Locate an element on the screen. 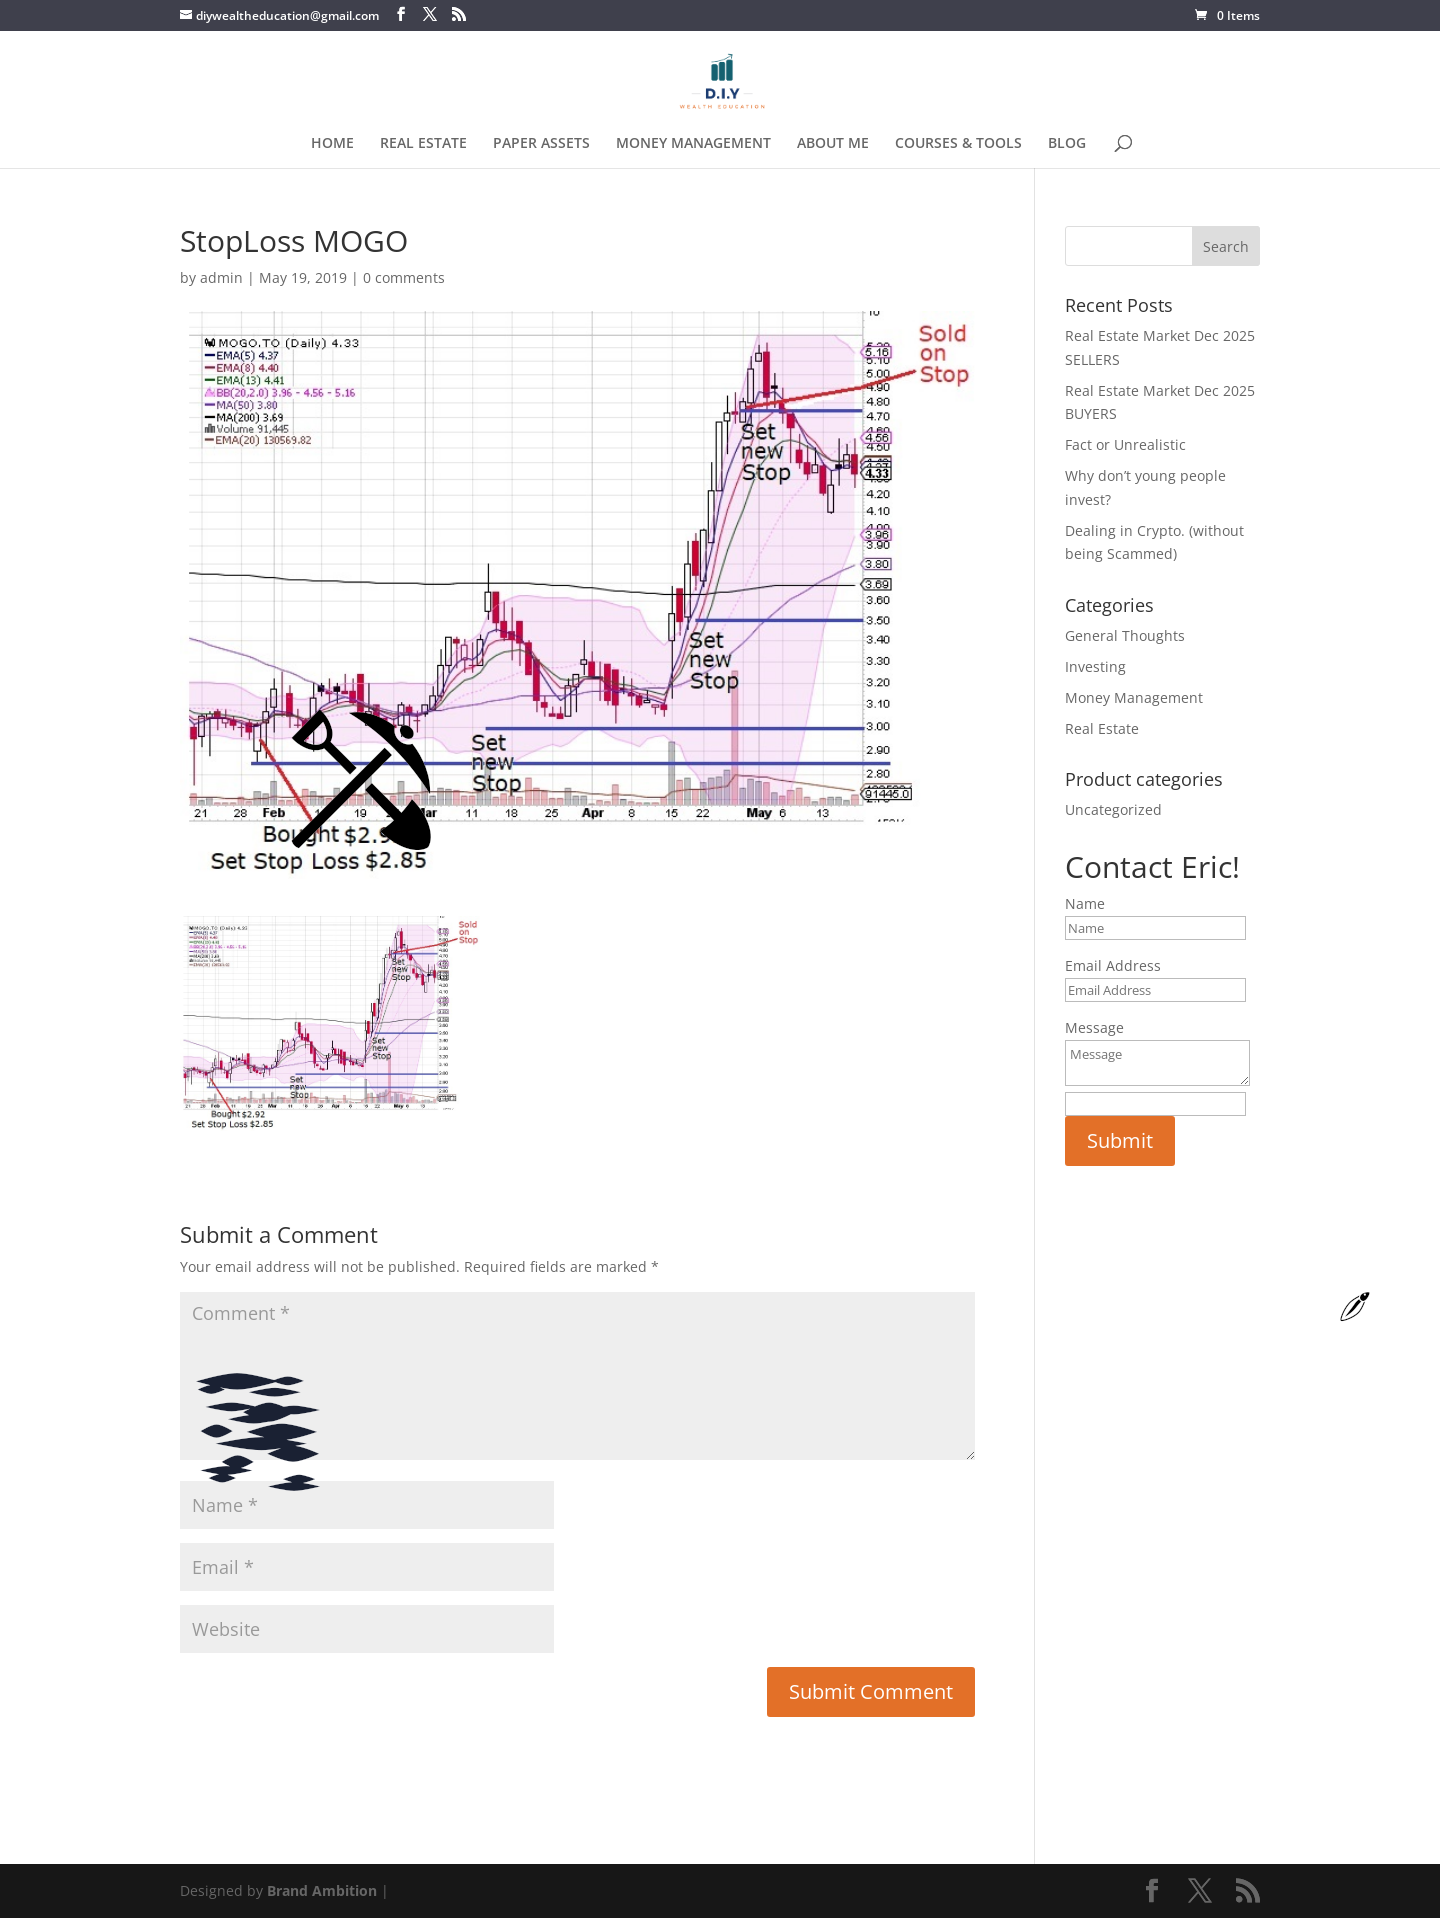 This screenshot has width=1440, height=1918. indicates early stage or growth phase in a game is located at coordinates (1355, 1306).